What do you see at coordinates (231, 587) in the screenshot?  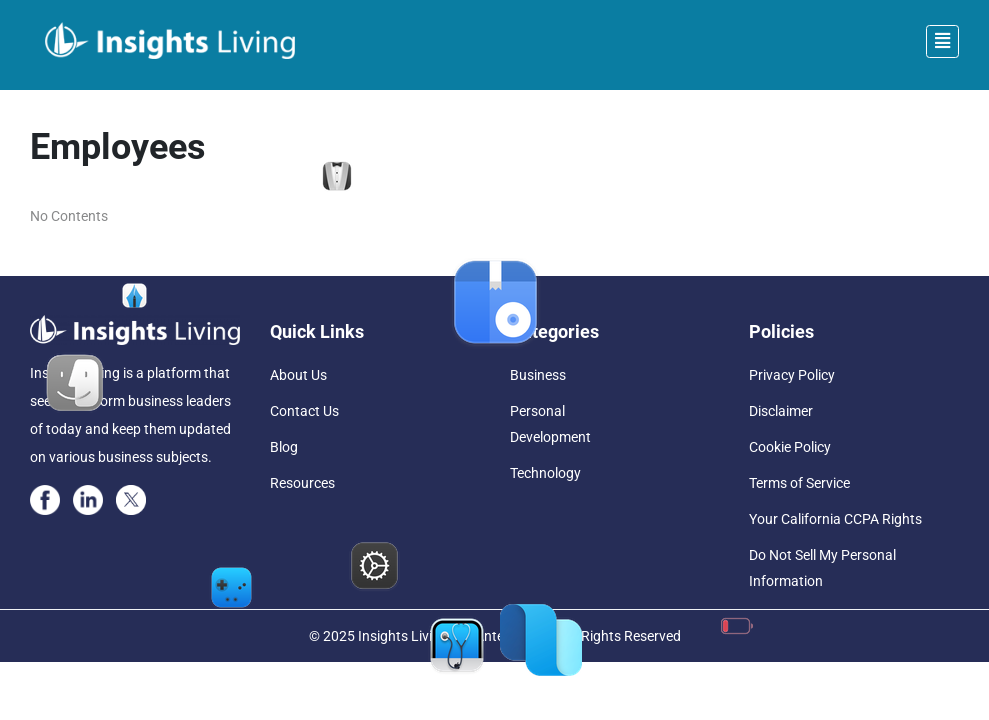 I see `launch mgba game boy advance emulator` at bounding box center [231, 587].